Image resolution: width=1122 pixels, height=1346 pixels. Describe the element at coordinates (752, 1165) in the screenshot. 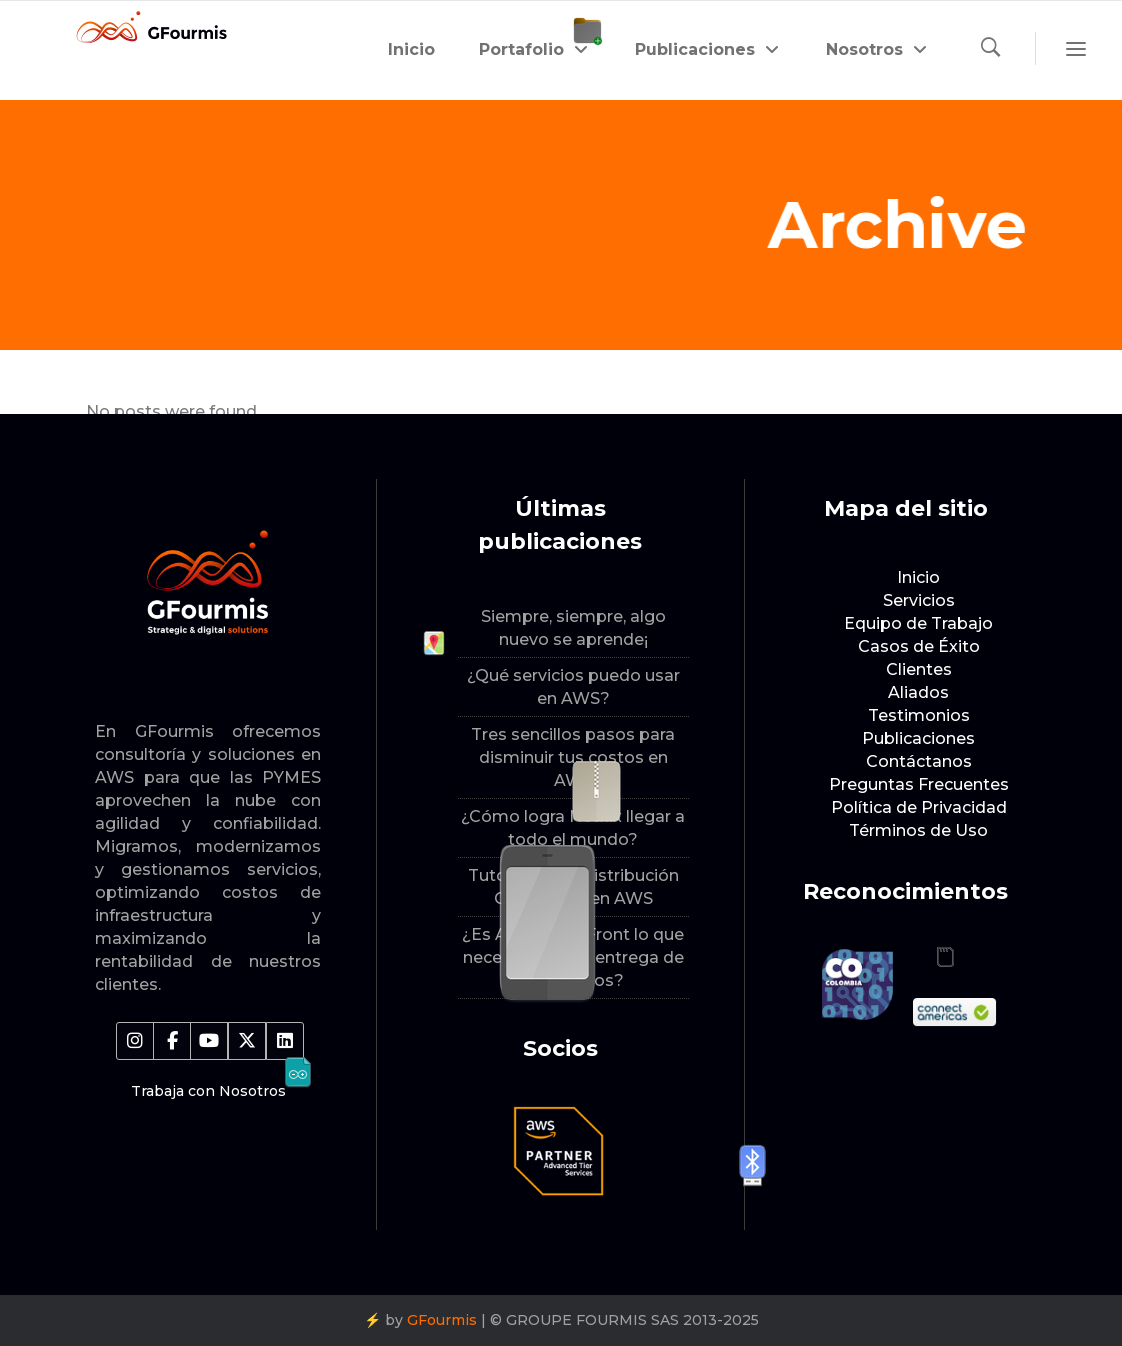

I see `a connected bluetooth device` at that location.